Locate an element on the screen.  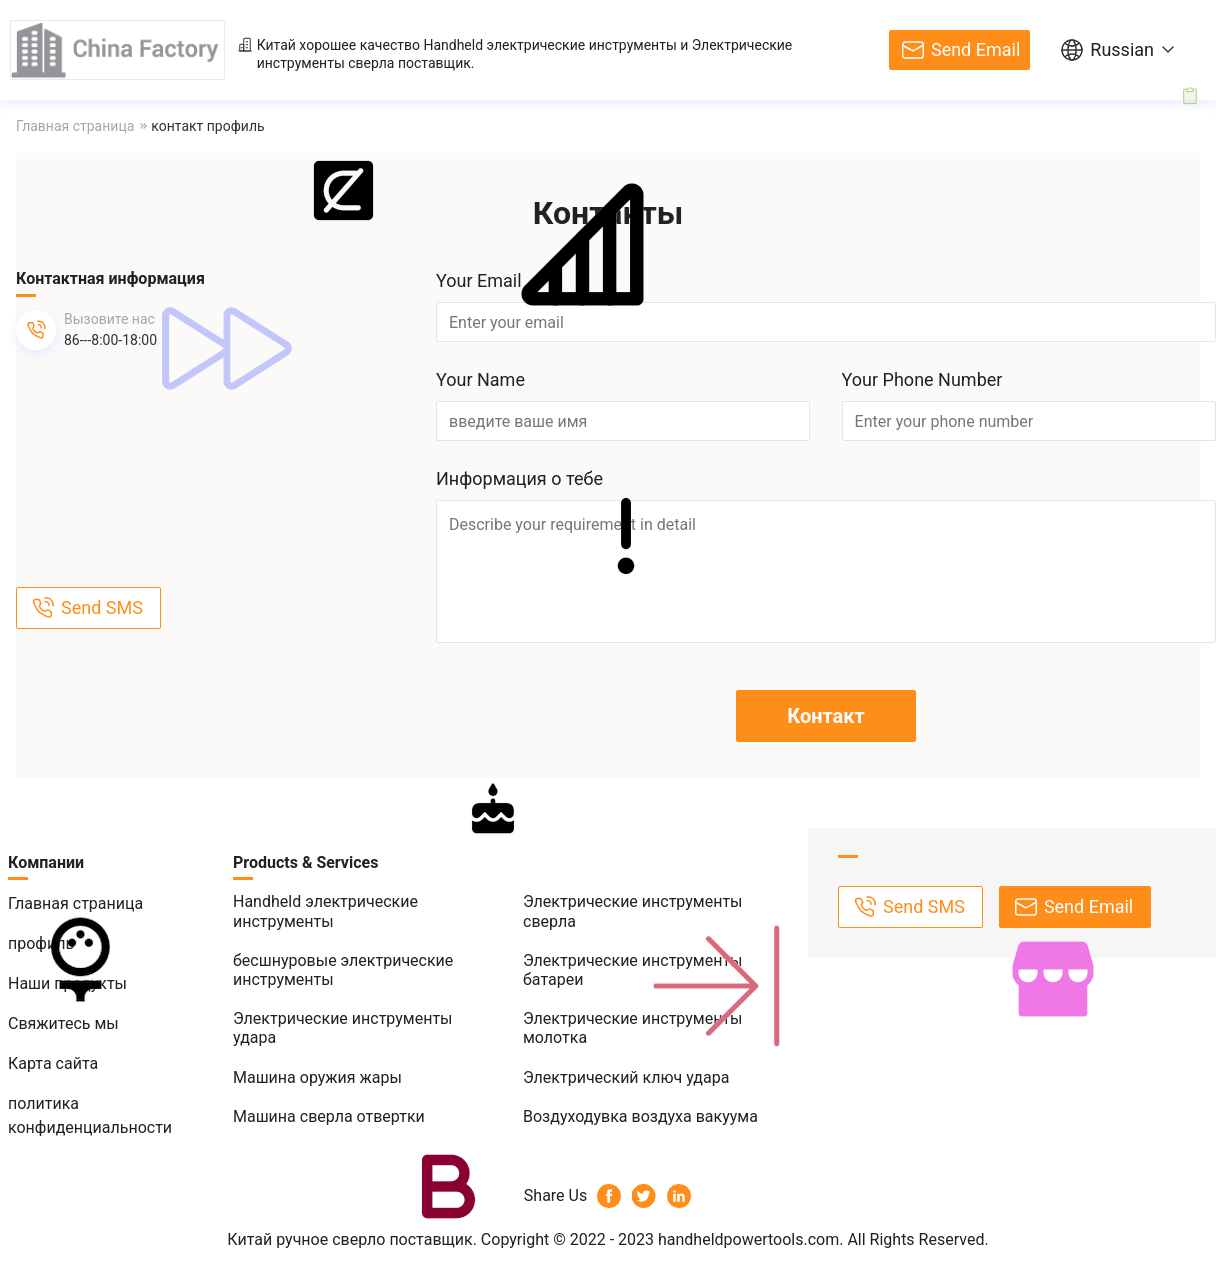
indicates full cellular signal strength is located at coordinates (582, 244).